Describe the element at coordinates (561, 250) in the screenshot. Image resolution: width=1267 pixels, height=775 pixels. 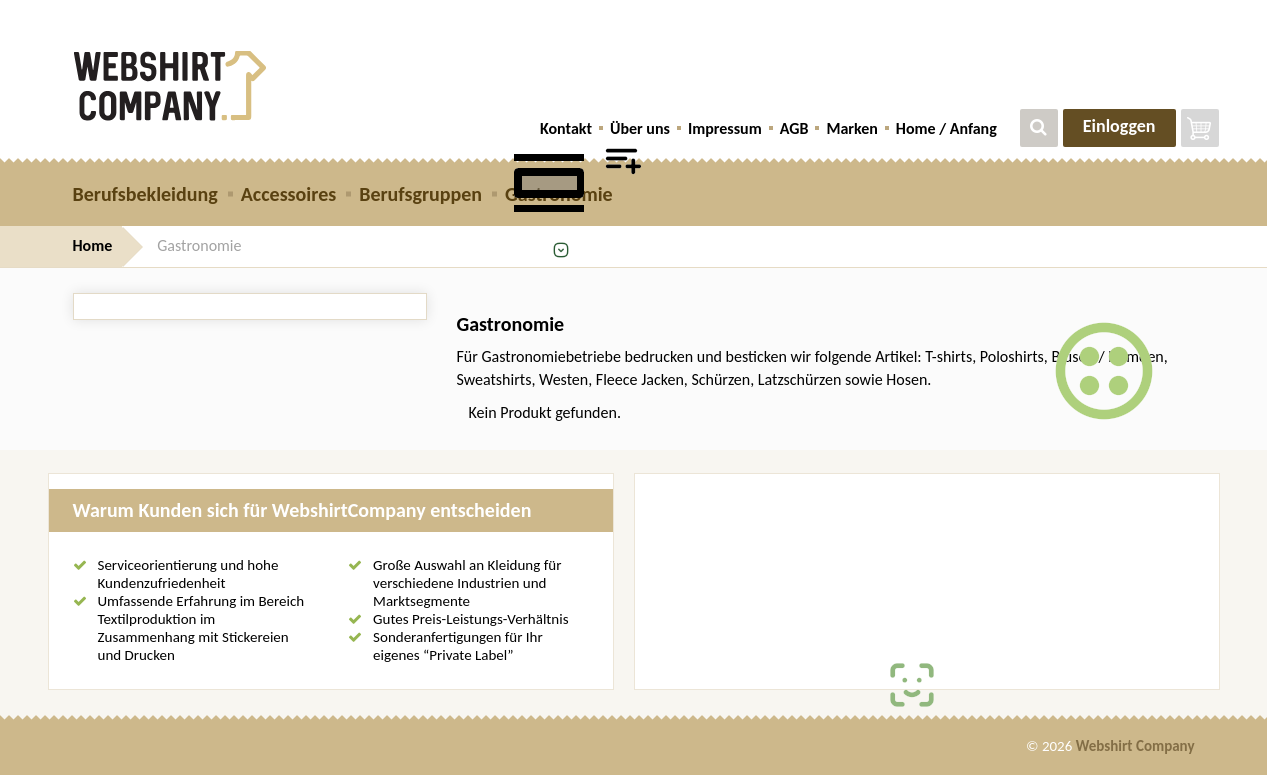
I see `expand dropdown menu or content` at that location.